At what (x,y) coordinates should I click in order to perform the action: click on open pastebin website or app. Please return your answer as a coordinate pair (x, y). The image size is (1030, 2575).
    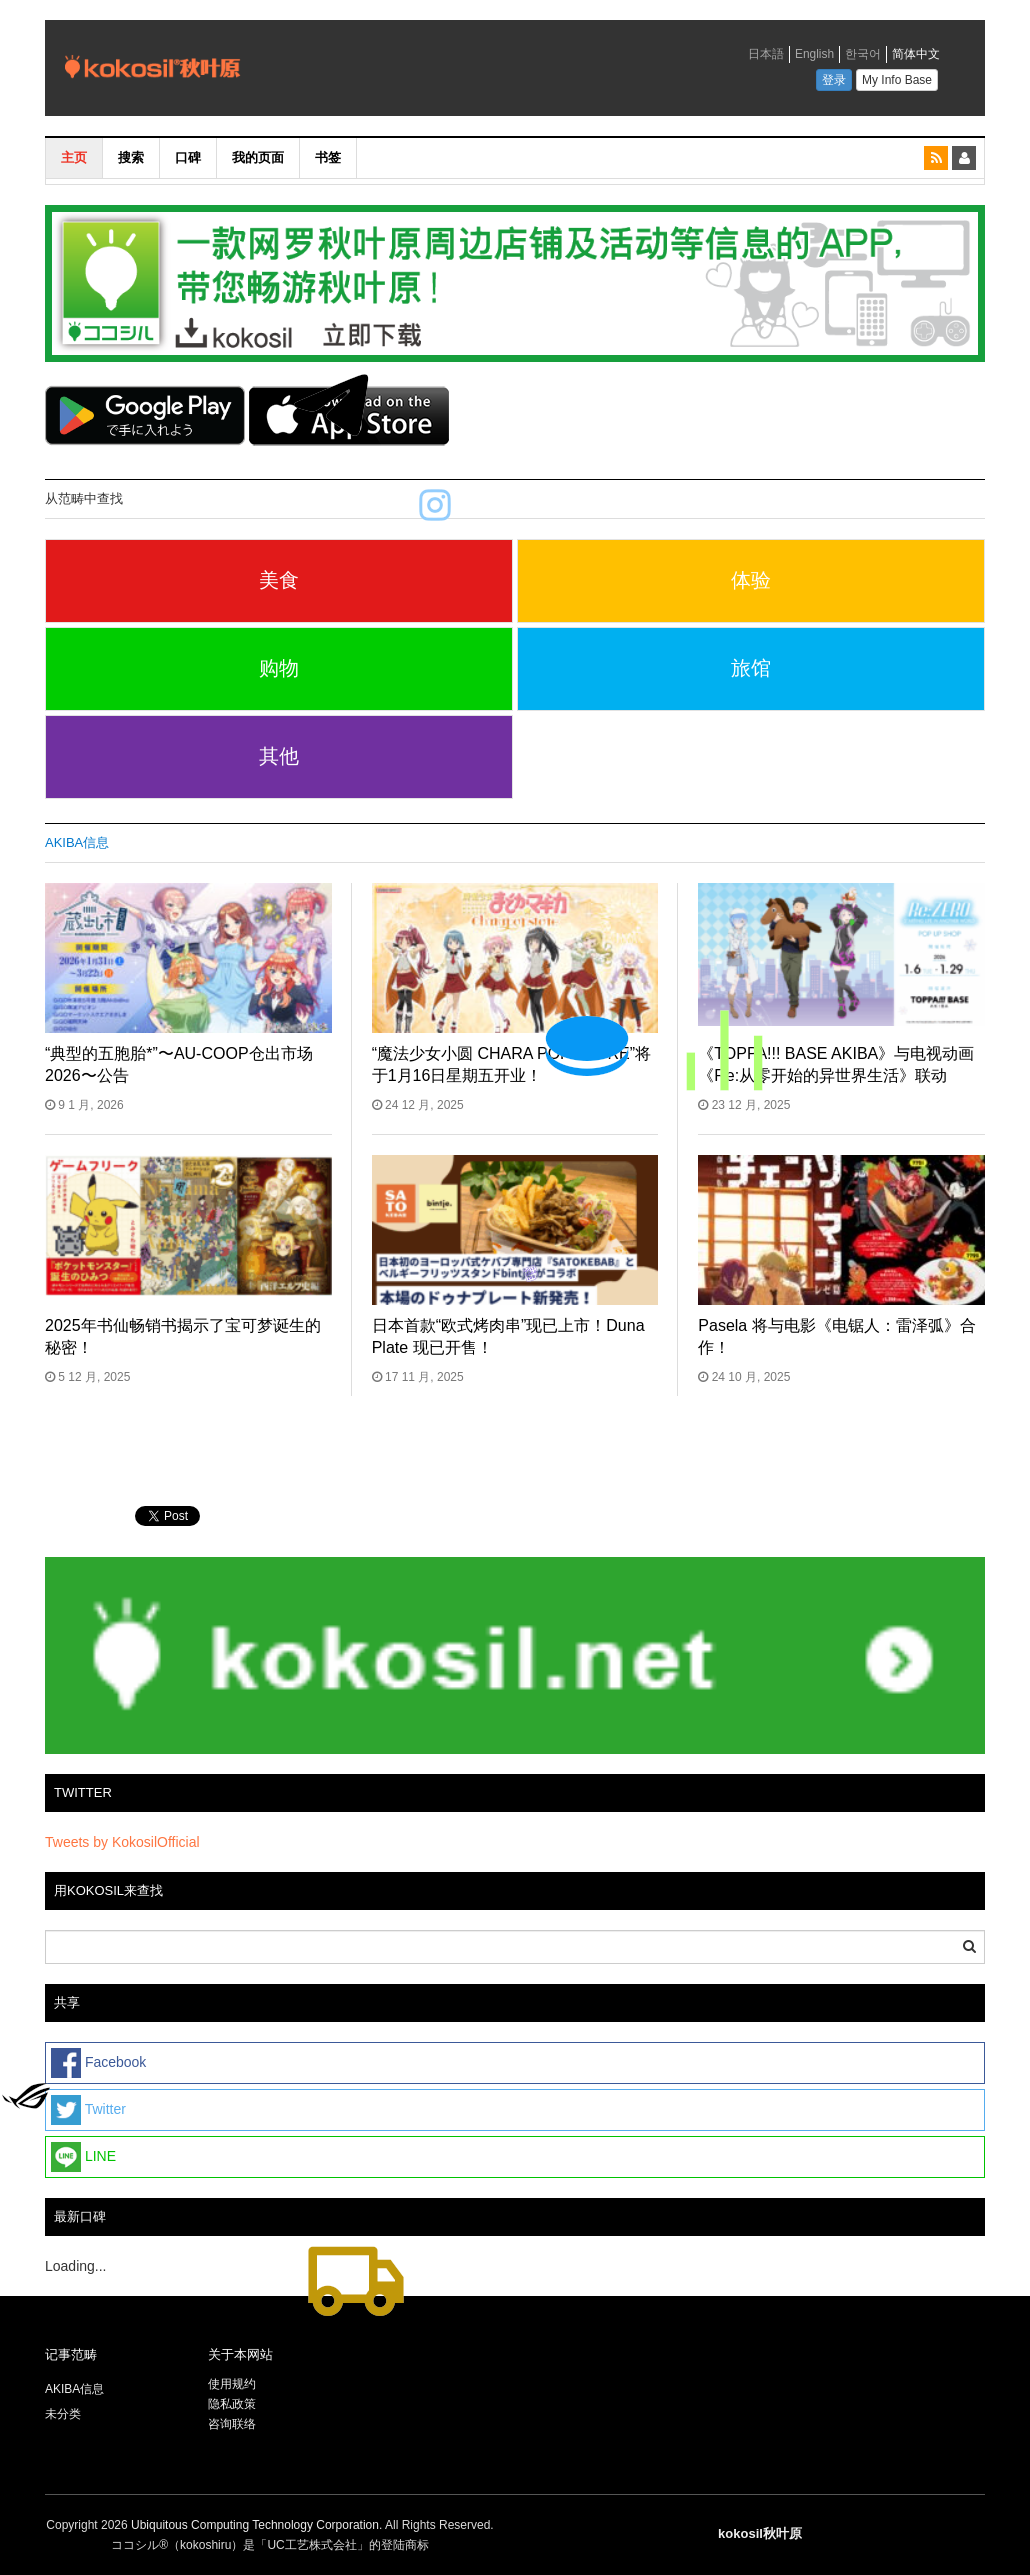
    Looking at the image, I should click on (530, 1273).